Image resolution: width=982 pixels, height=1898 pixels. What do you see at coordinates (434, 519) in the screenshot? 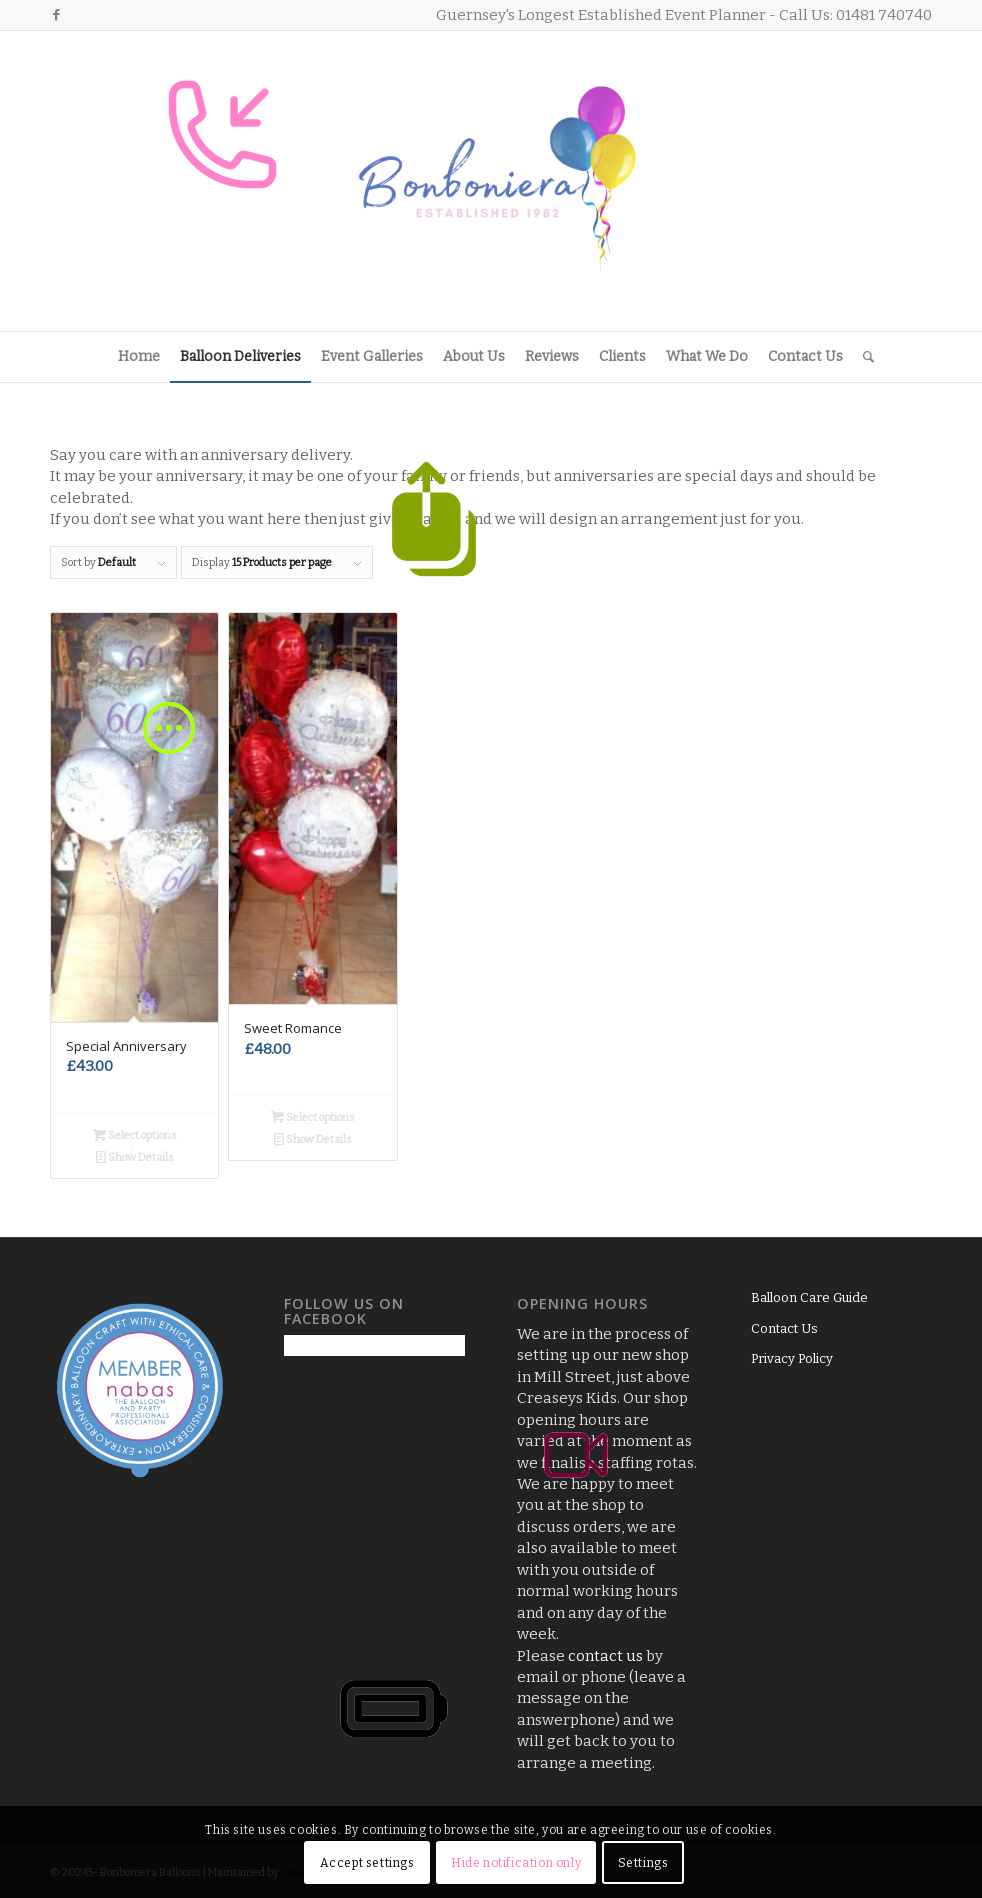
I see `share or export multiple items` at bounding box center [434, 519].